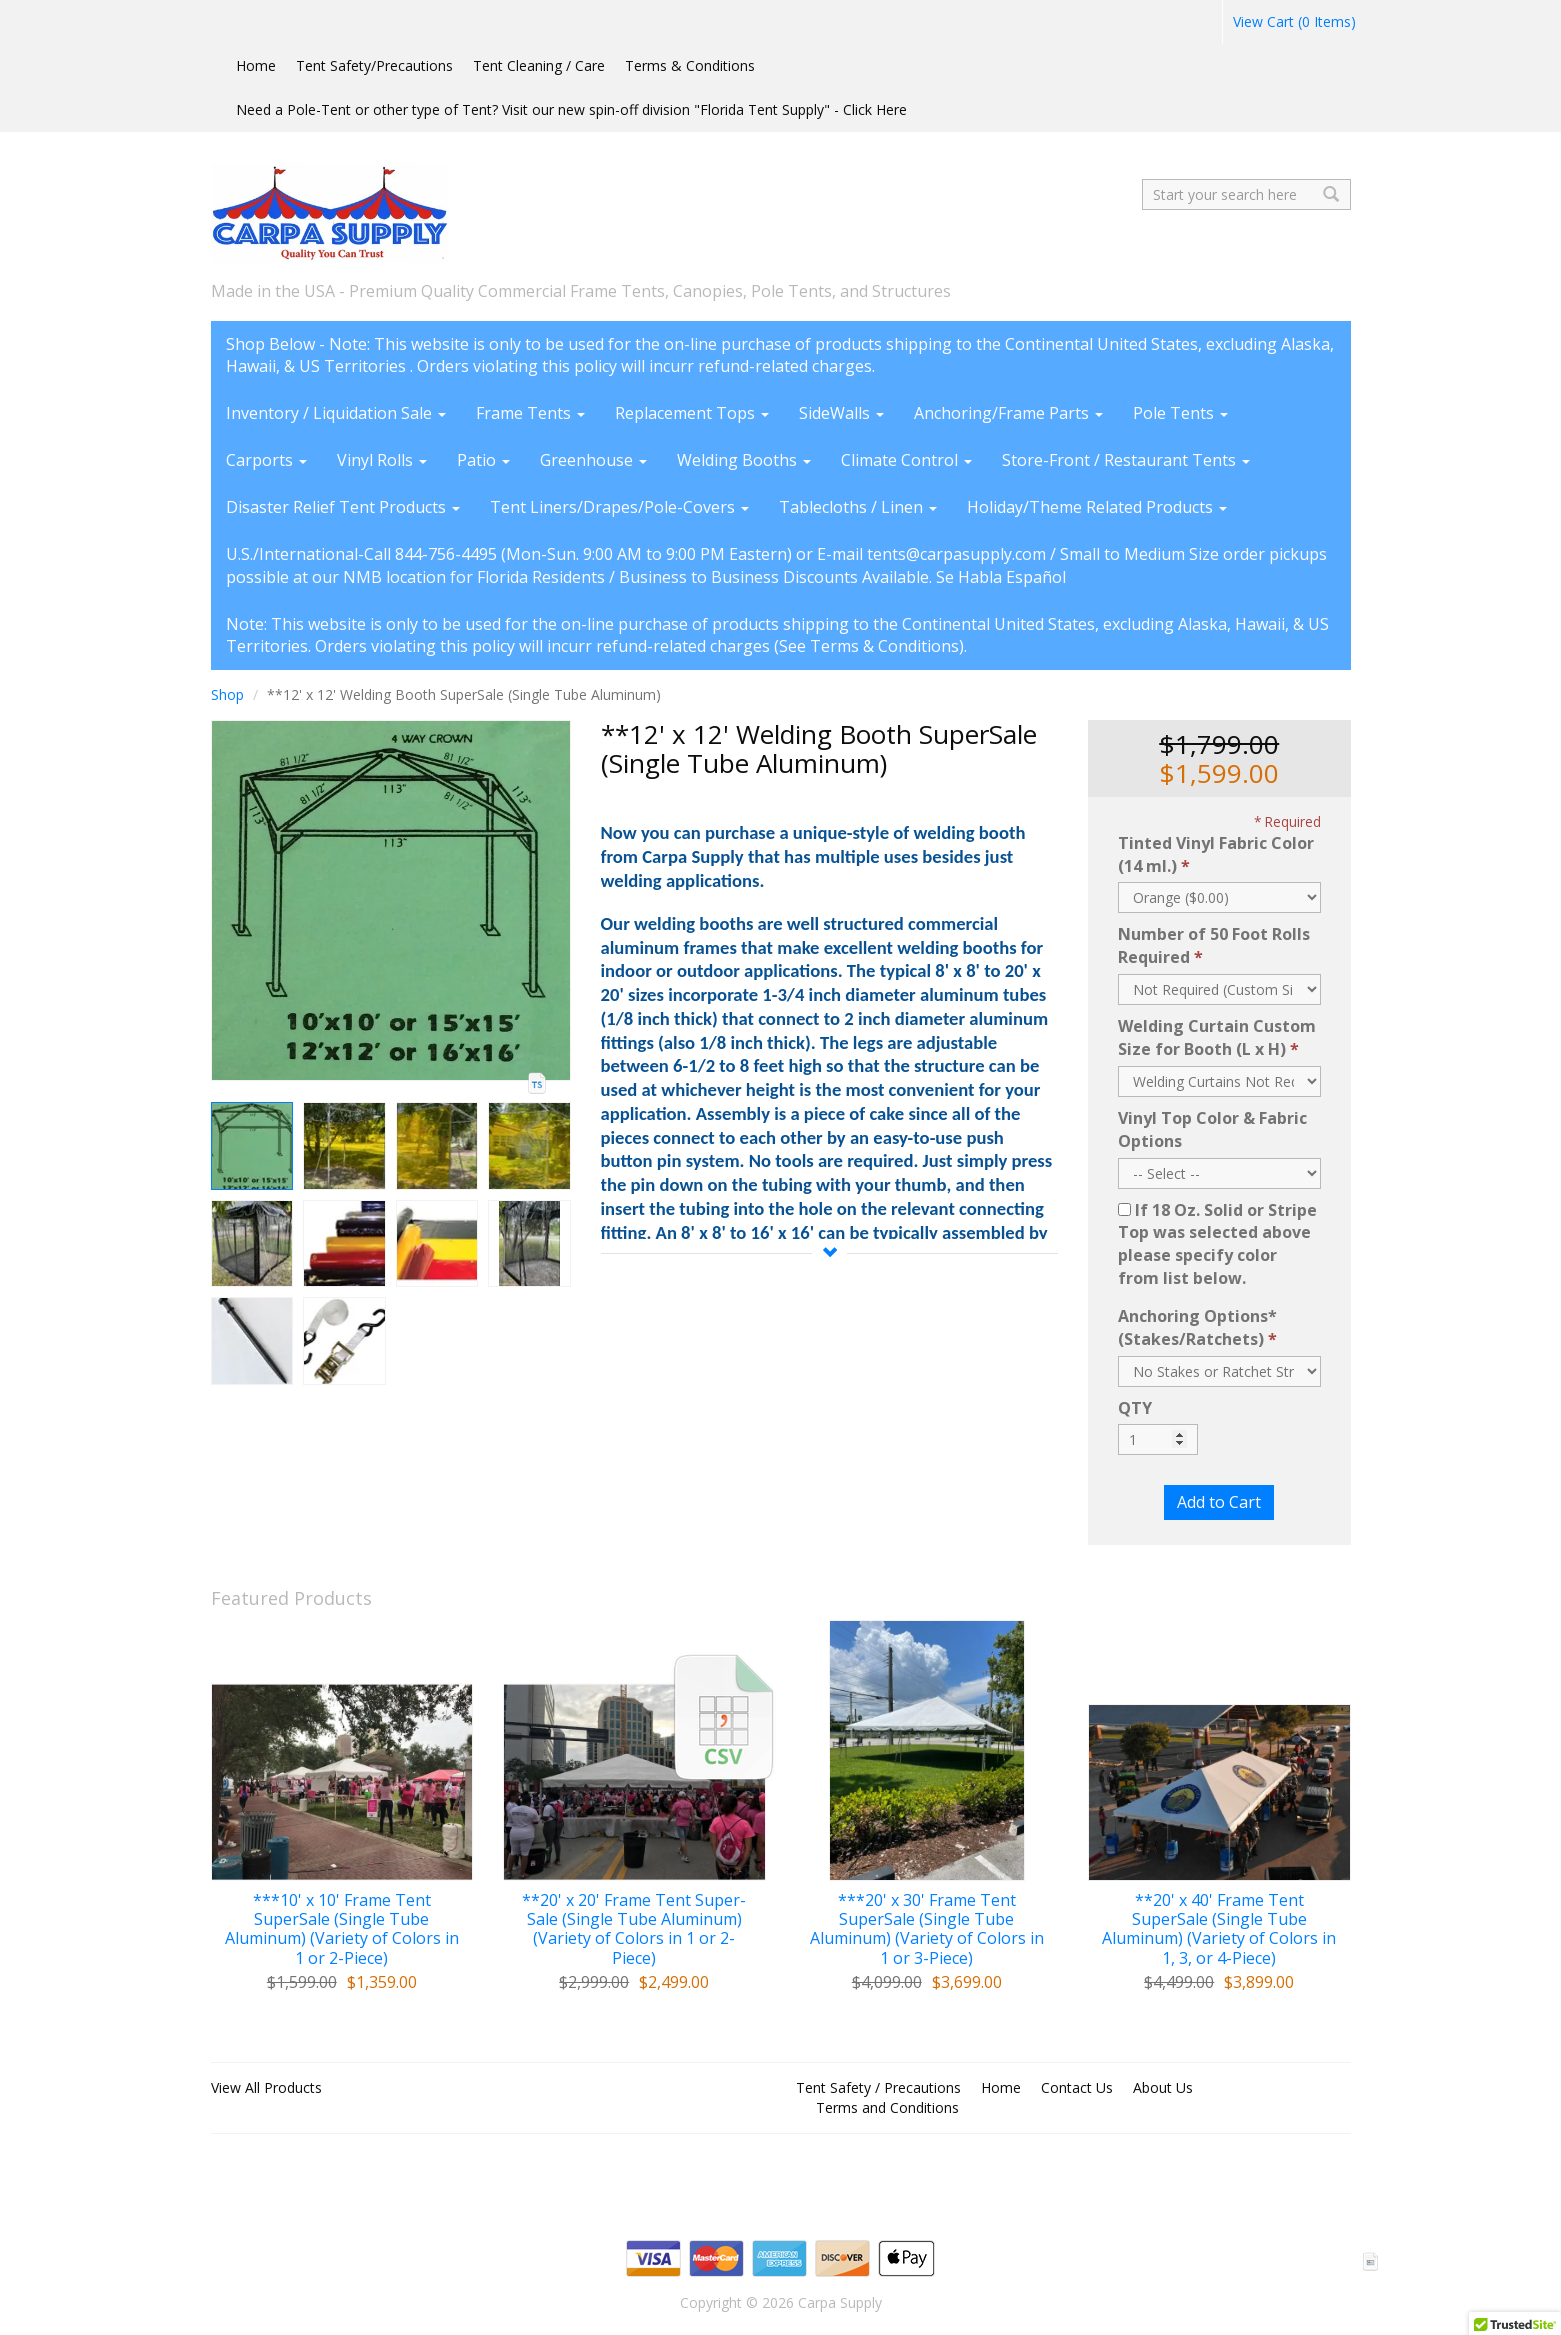 This screenshot has height=2335, width=1561. Describe the element at coordinates (1370, 2261) in the screenshot. I see `a markdown text file` at that location.